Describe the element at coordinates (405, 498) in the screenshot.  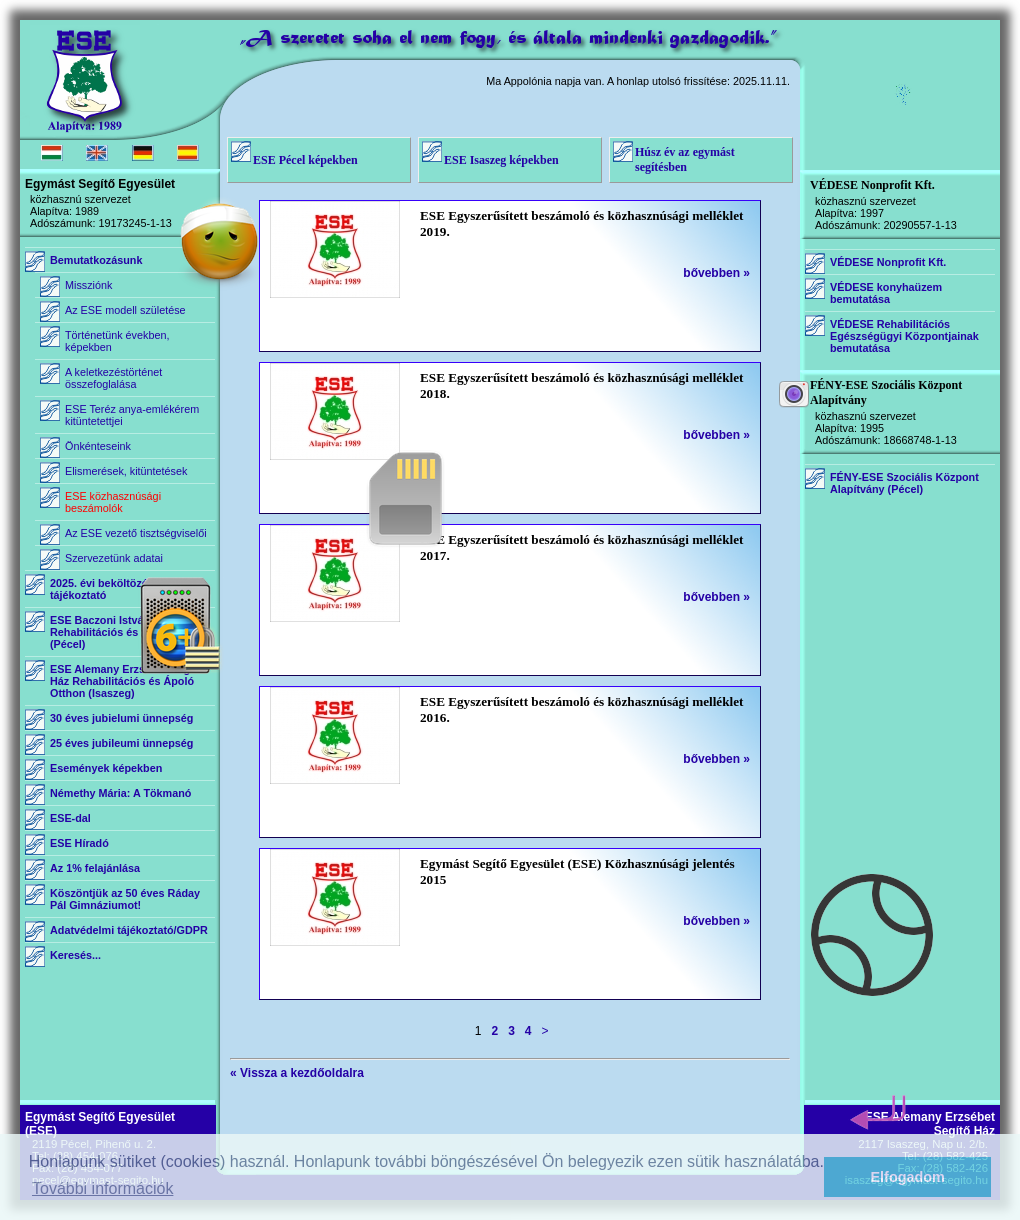
I see `access removable storage device` at that location.